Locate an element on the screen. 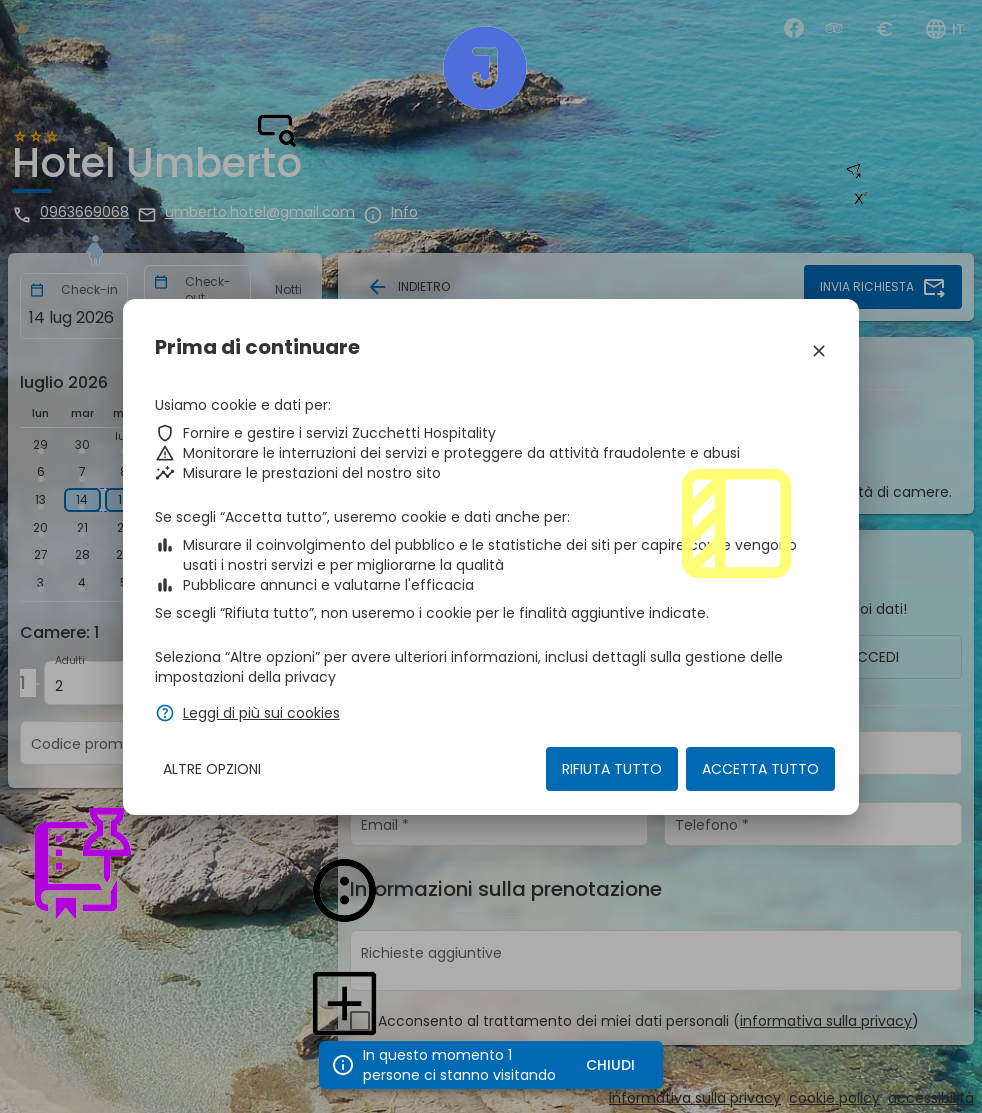 This screenshot has height=1113, width=982. open more options menu is located at coordinates (344, 890).